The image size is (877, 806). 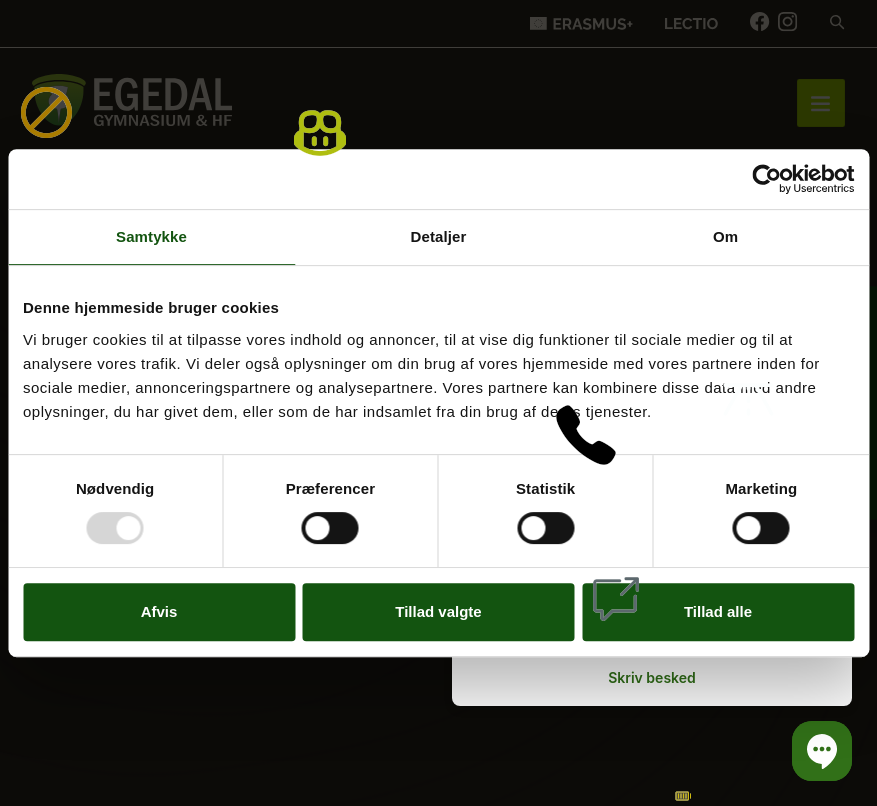 What do you see at coordinates (748, 399) in the screenshot?
I see `view directions or navigation` at bounding box center [748, 399].